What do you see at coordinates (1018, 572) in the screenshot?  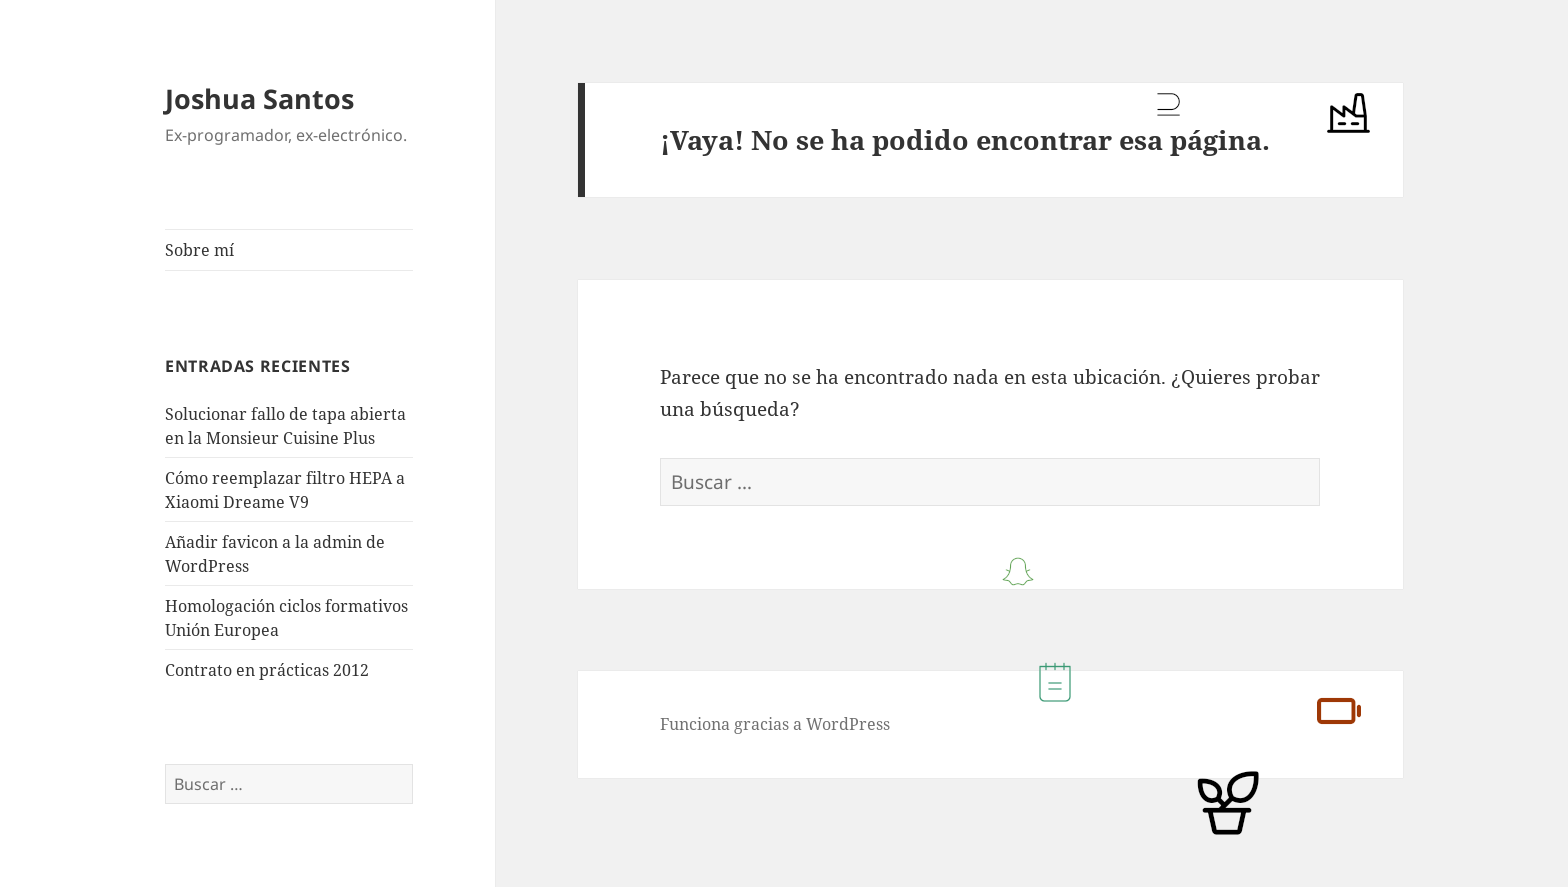 I see `open Snapchat app` at bounding box center [1018, 572].